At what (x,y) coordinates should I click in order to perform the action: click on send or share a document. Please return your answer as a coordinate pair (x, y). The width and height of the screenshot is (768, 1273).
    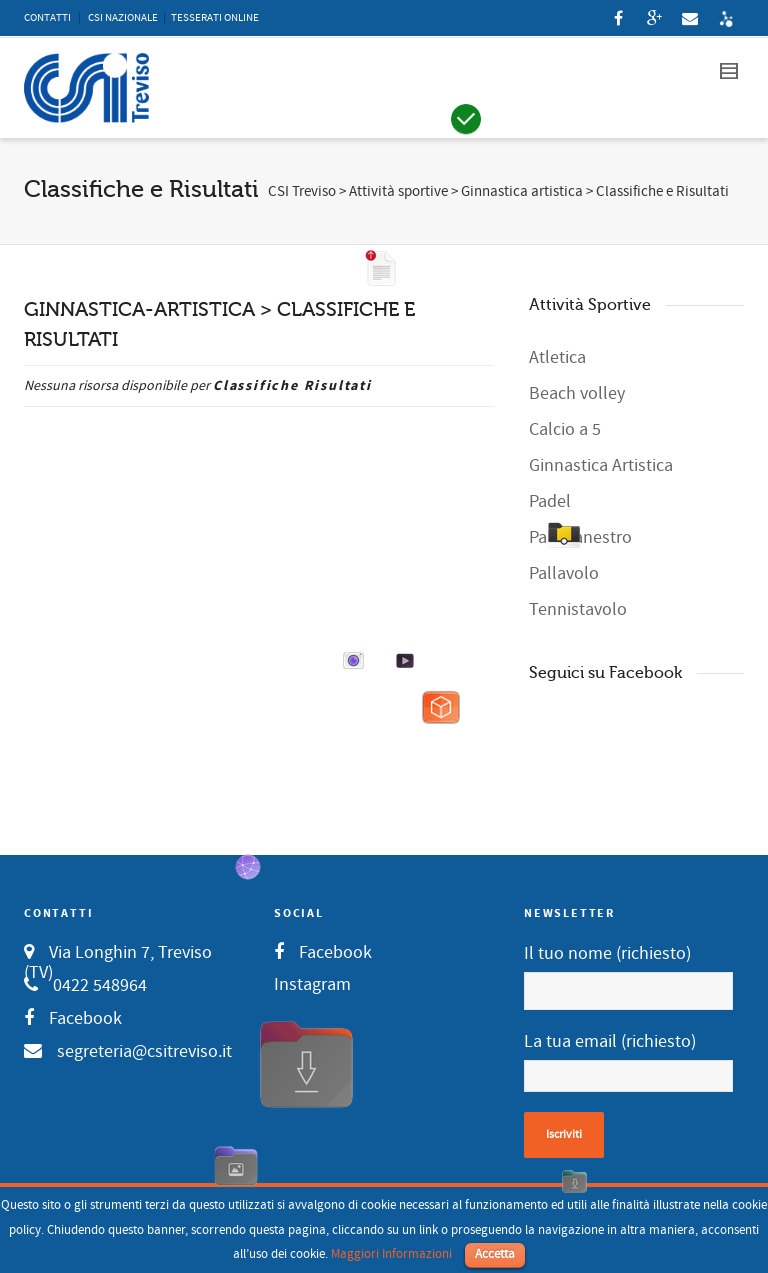
    Looking at the image, I should click on (381, 268).